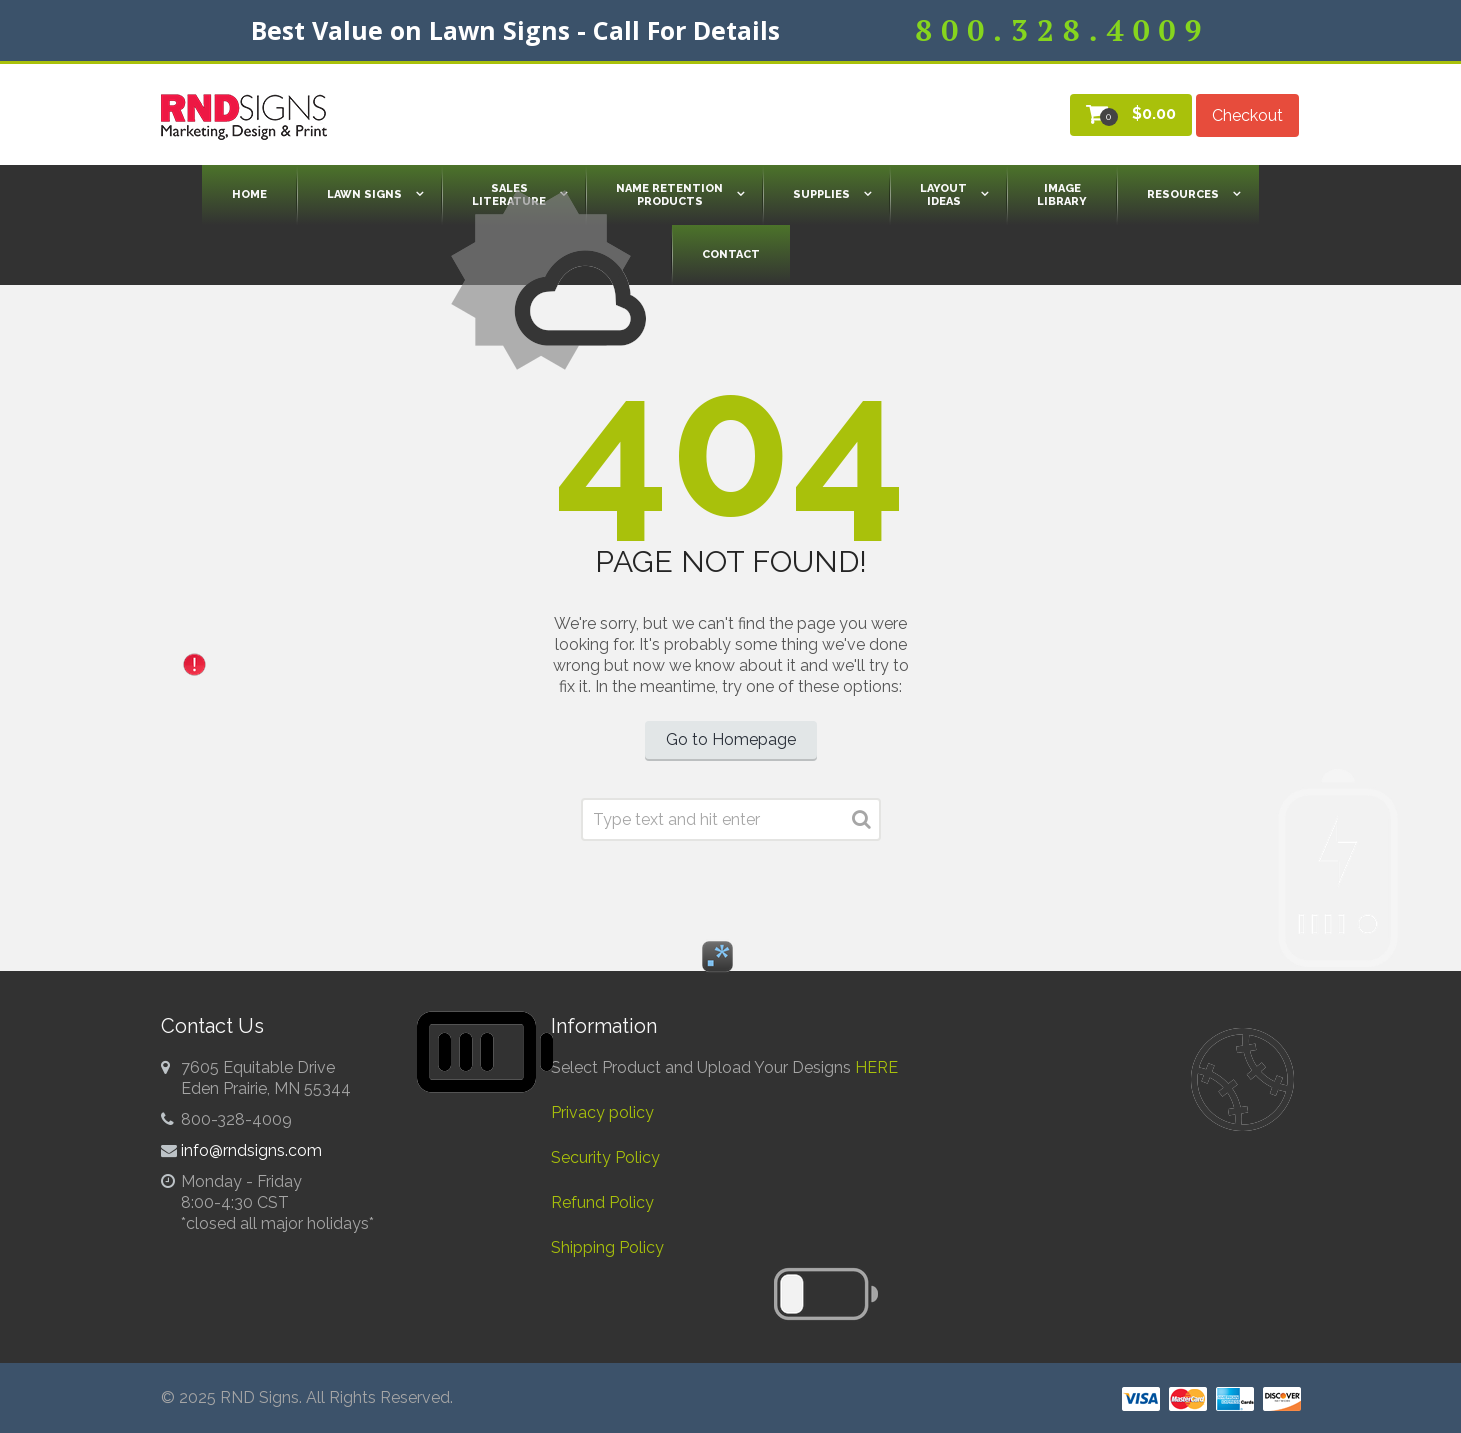 The height and width of the screenshot is (1433, 1461). Describe the element at coordinates (1242, 1079) in the screenshot. I see `access sports and activity emoji` at that location.